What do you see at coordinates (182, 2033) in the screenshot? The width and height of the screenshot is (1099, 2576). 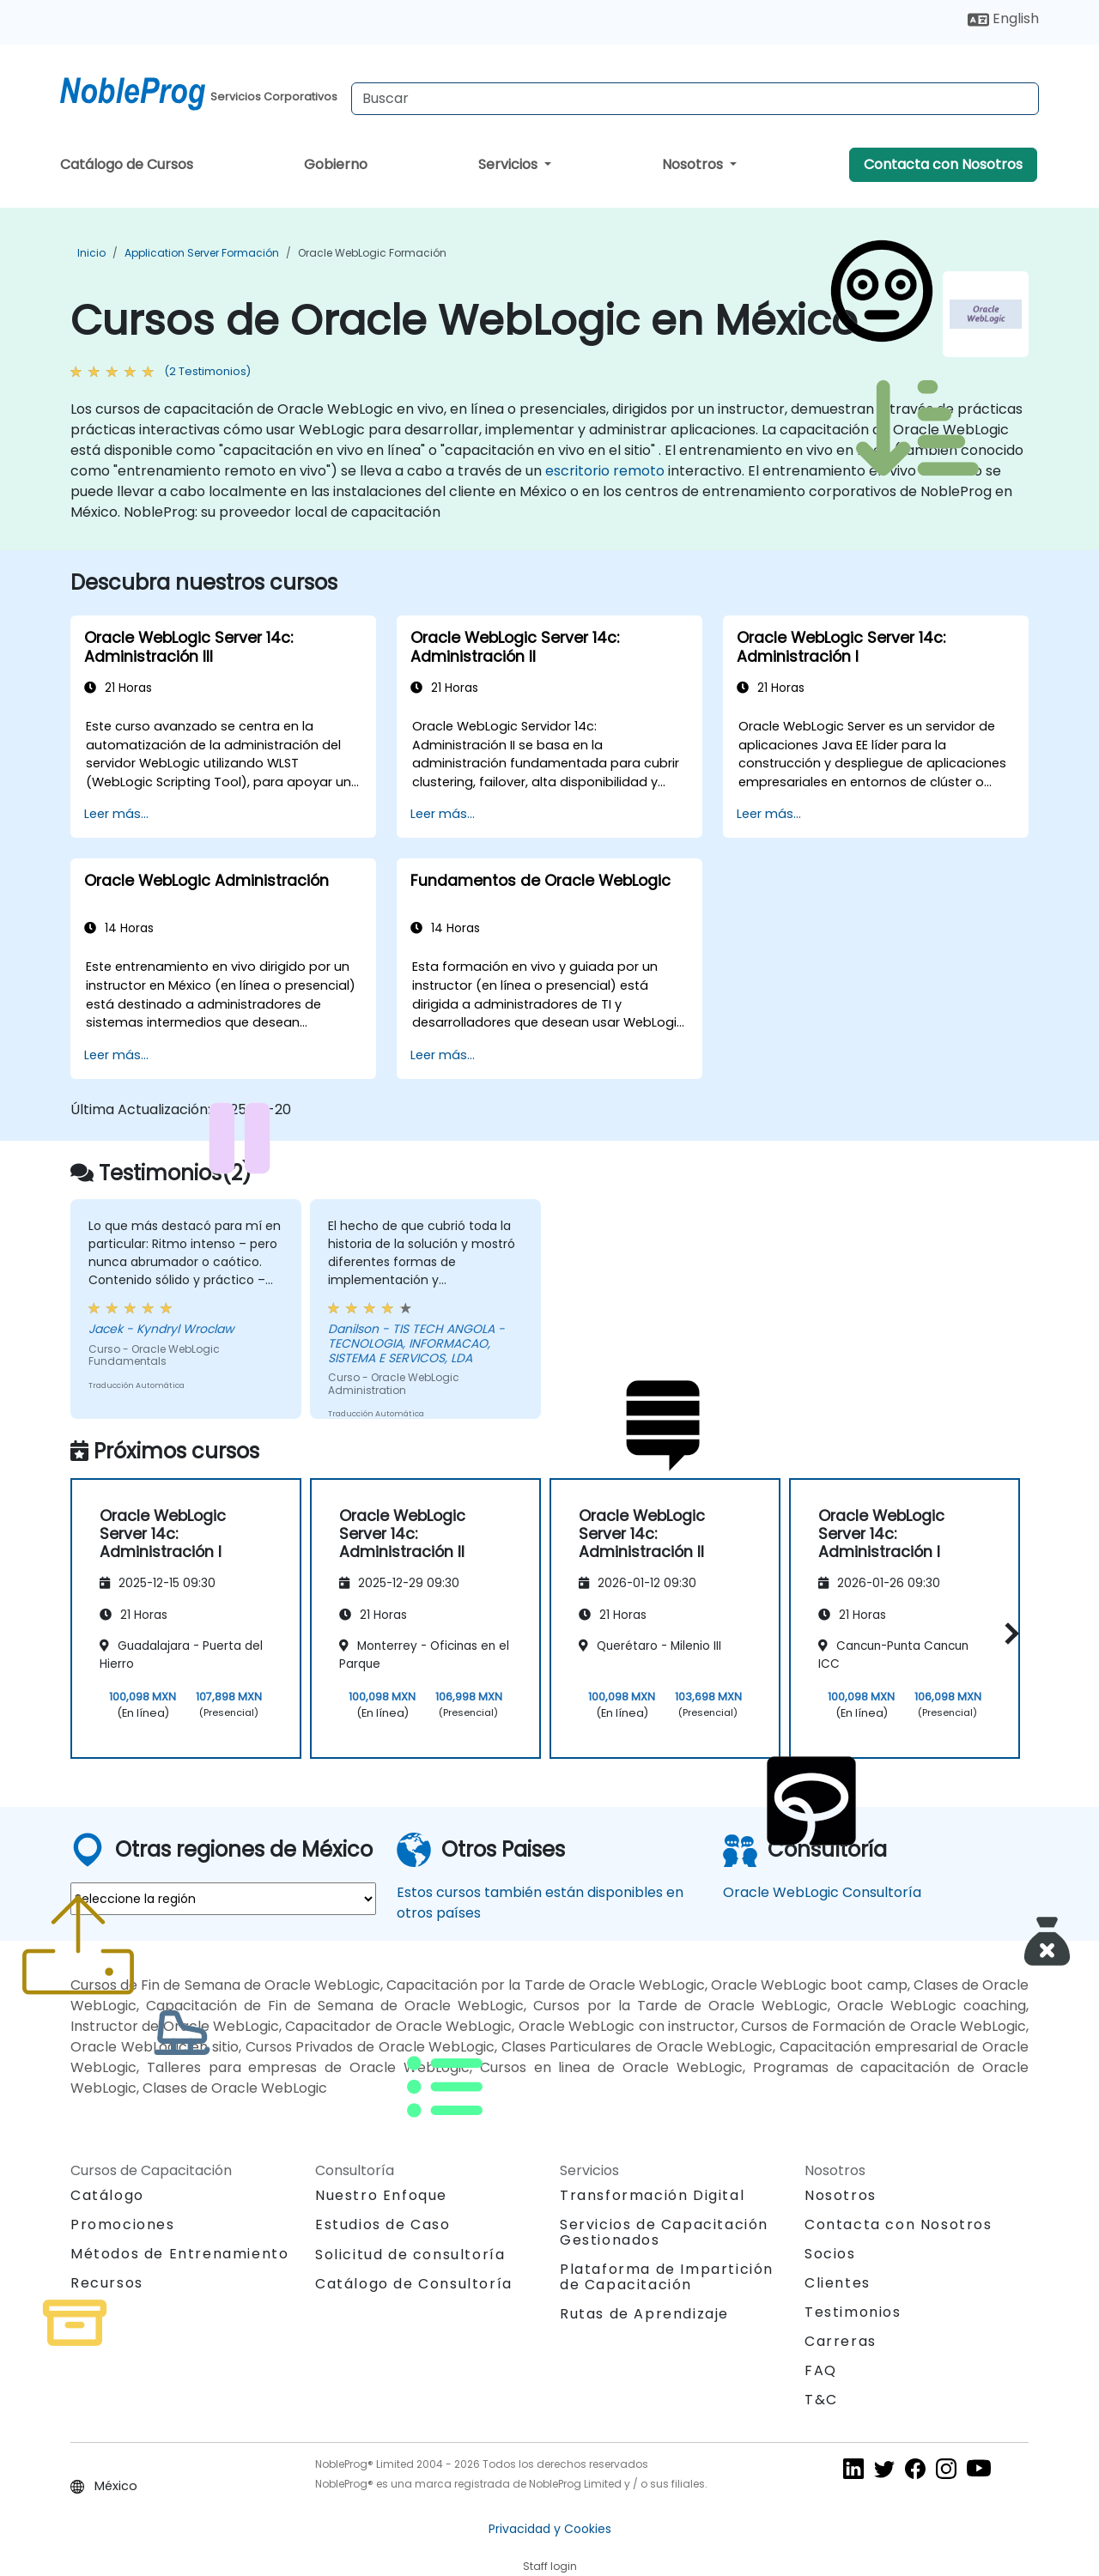 I see `view ice skating activities or rinks` at bounding box center [182, 2033].